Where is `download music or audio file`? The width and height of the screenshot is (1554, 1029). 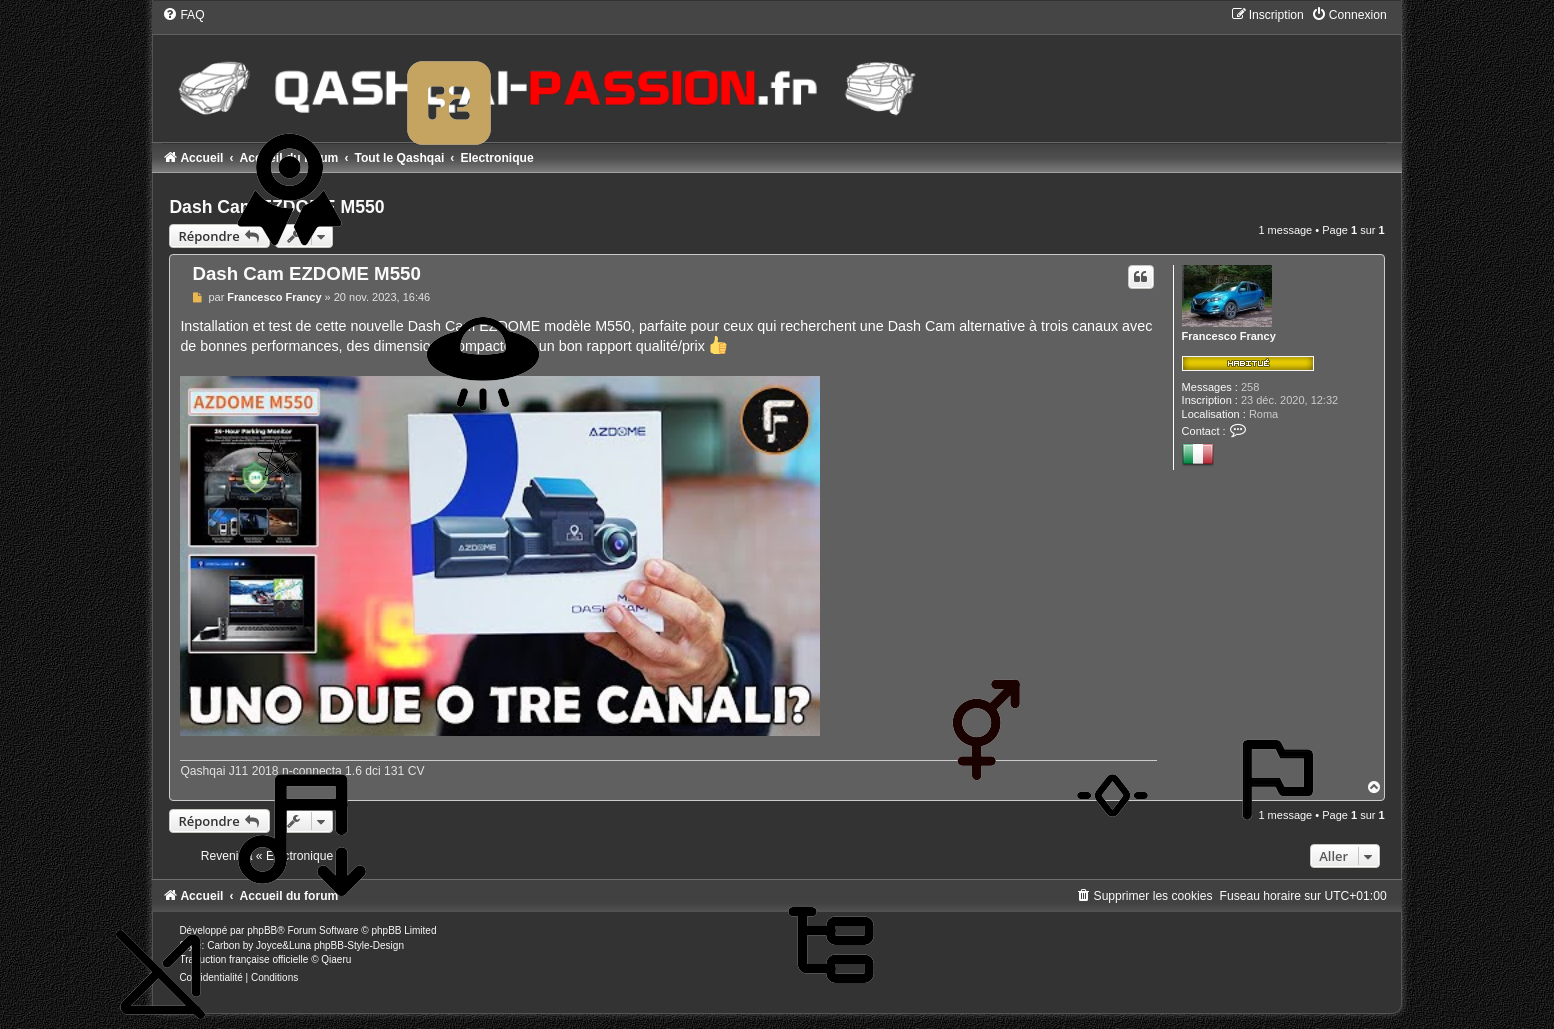
download music or audio file is located at coordinates (299, 829).